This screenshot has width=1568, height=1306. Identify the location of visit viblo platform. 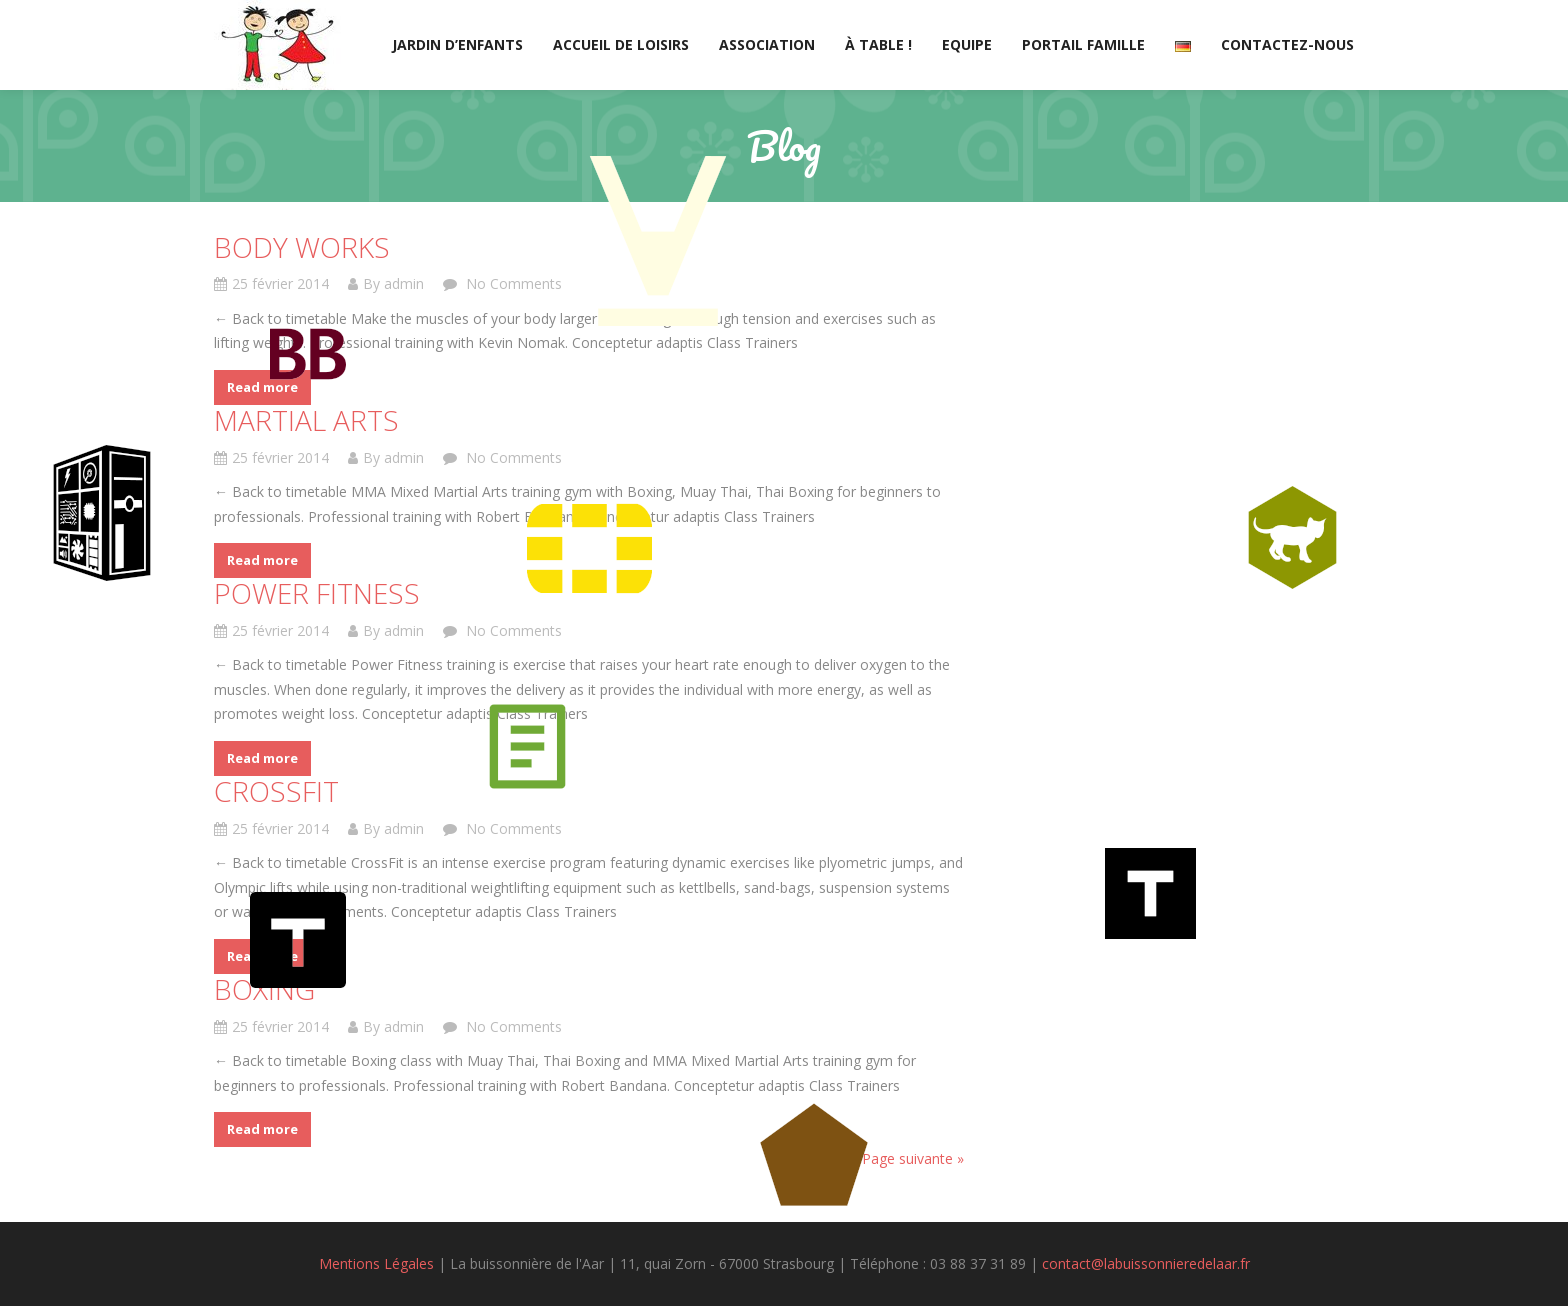
(658, 241).